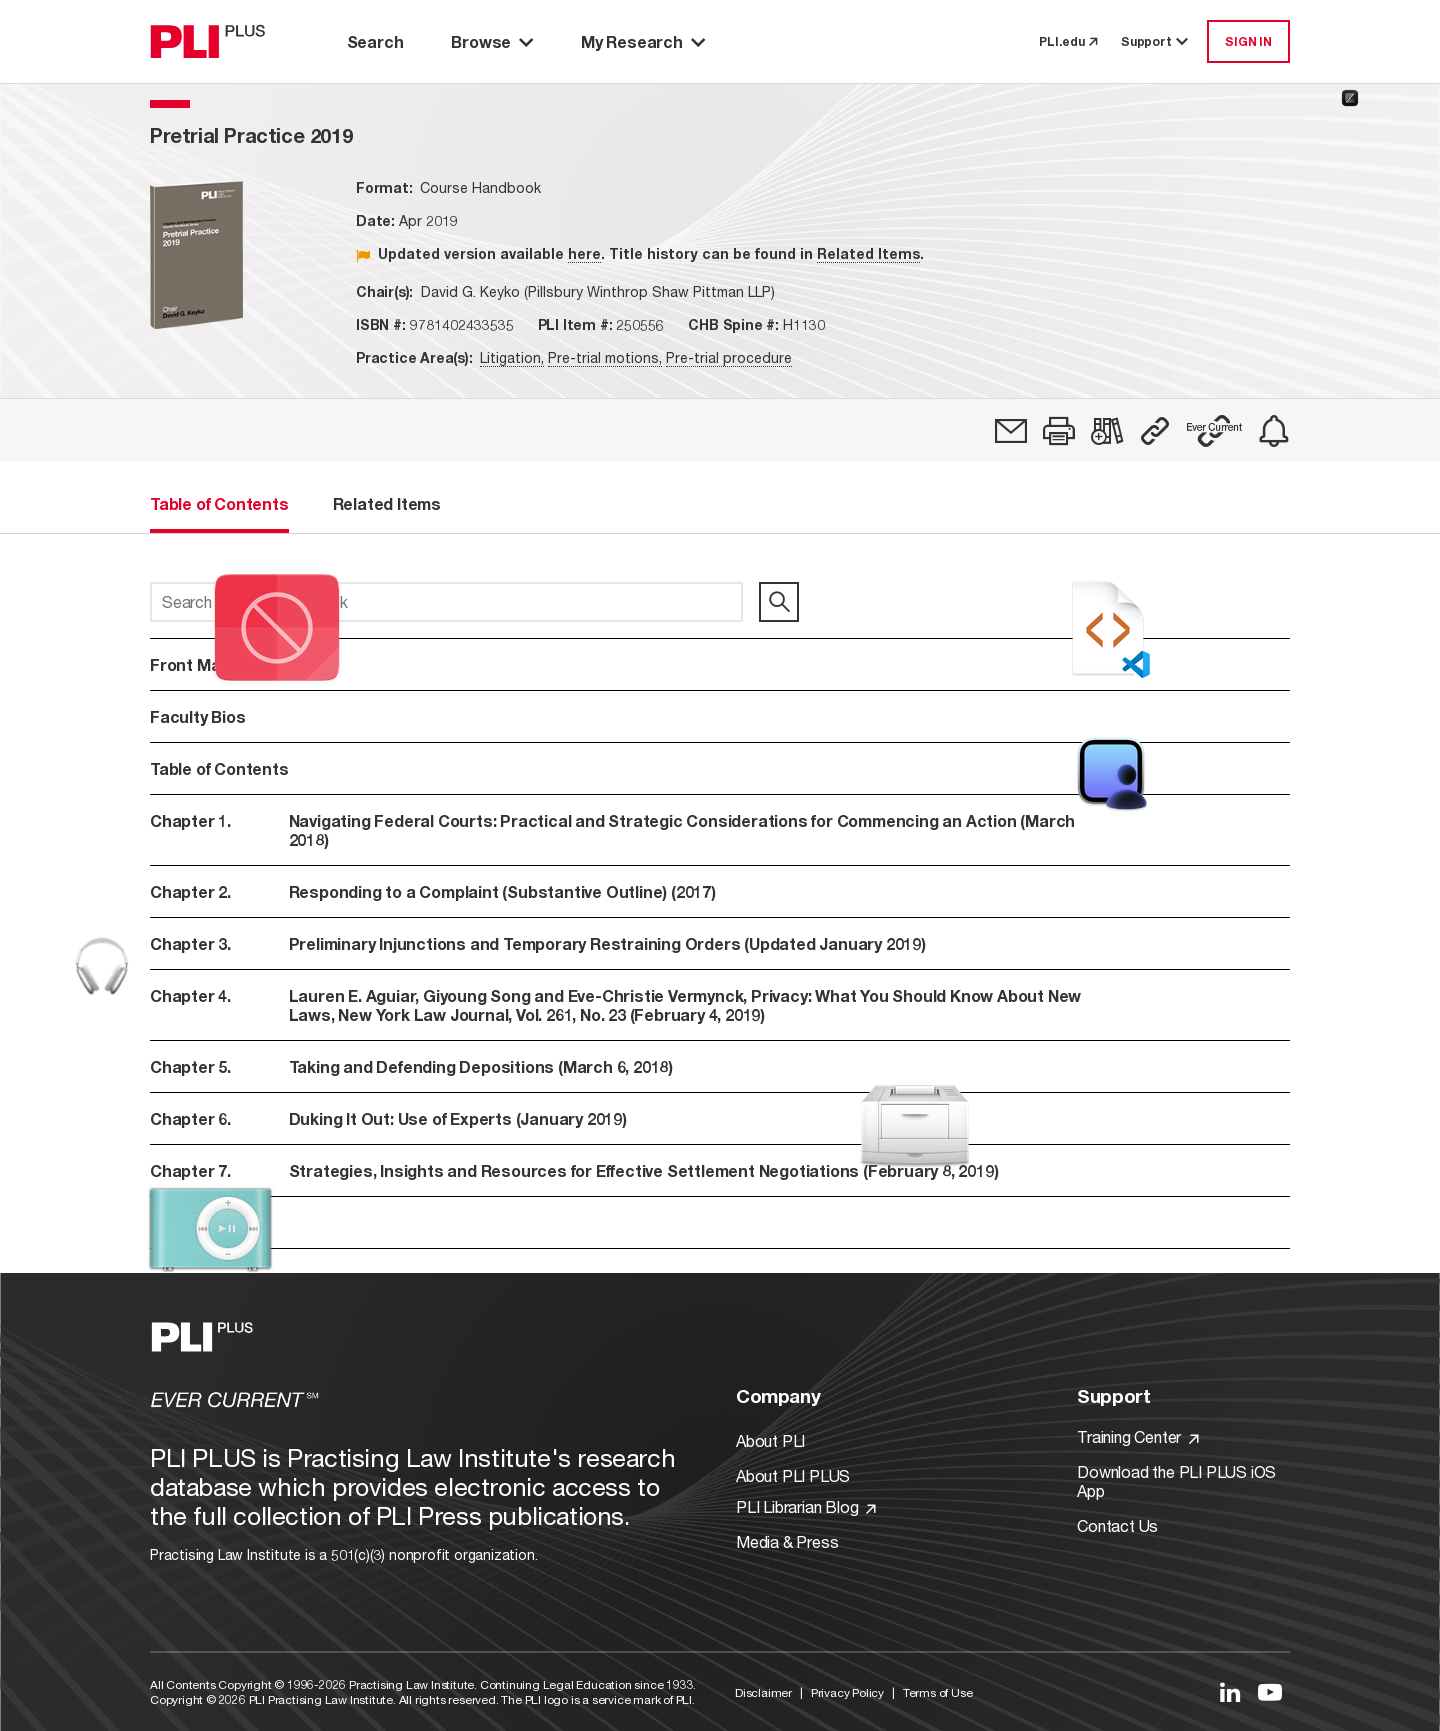 Image resolution: width=1440 pixels, height=1731 pixels. Describe the element at coordinates (915, 1126) in the screenshot. I see `access printer settings` at that location.